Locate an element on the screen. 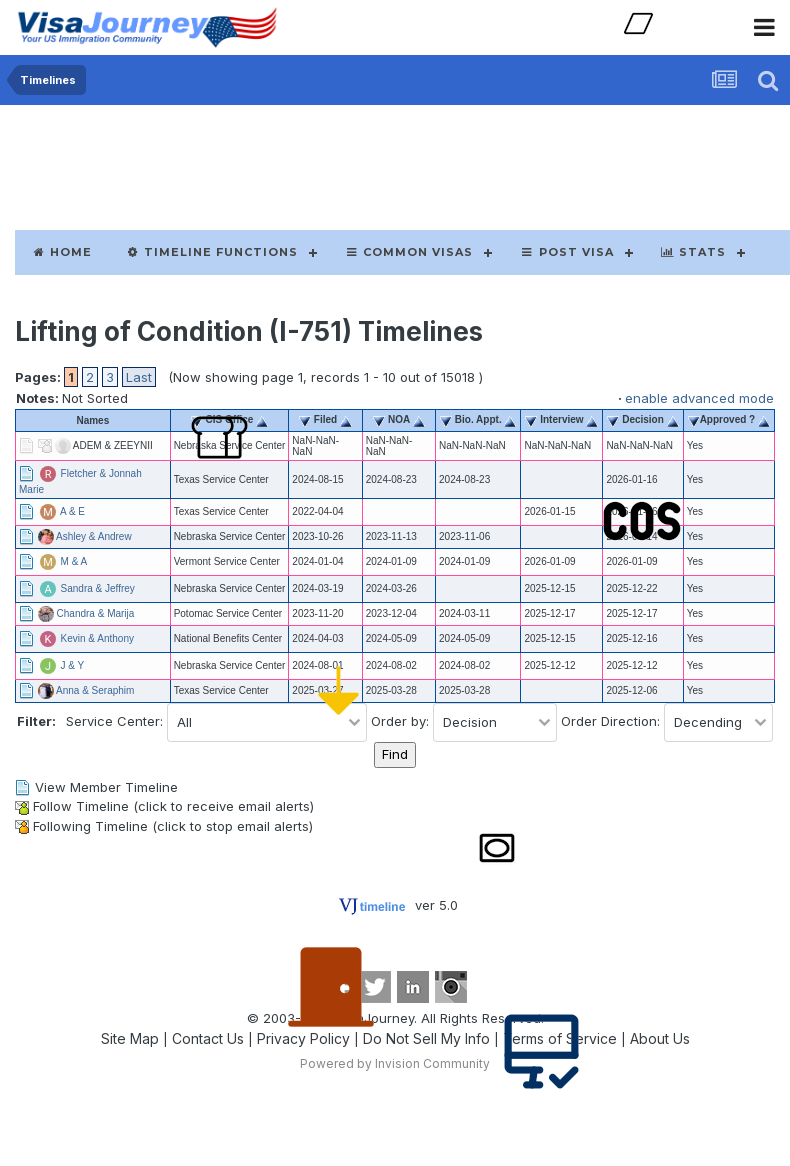 The width and height of the screenshot is (790, 1166). apply vignette effect to photo is located at coordinates (497, 848).